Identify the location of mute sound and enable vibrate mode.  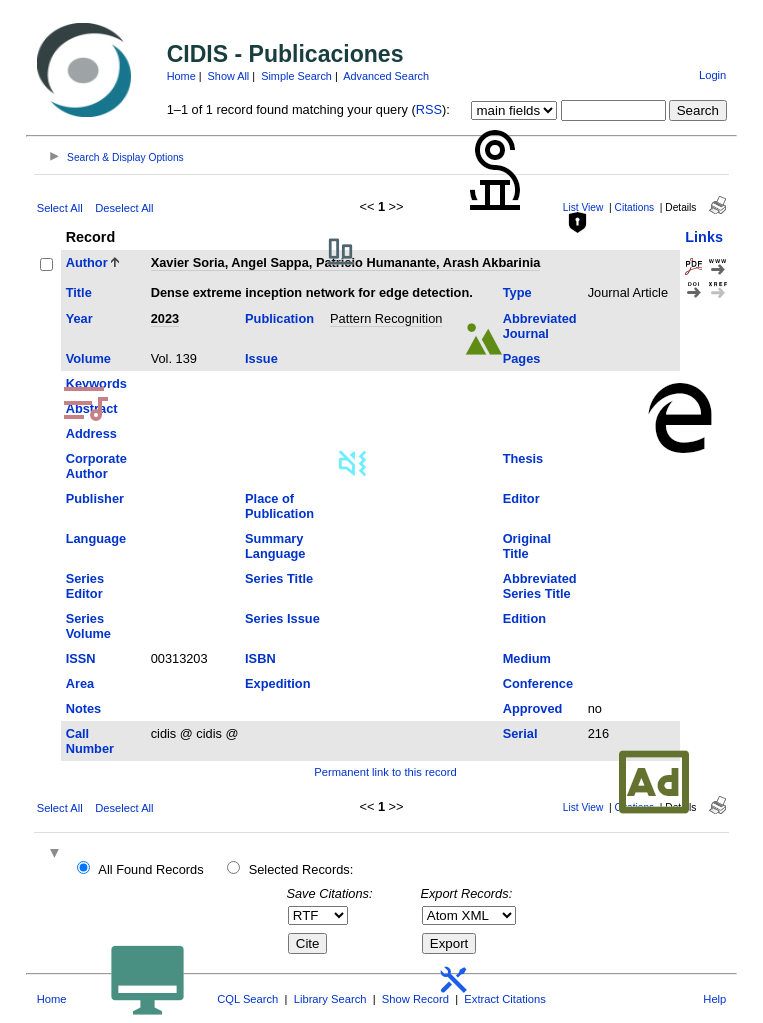
(353, 463).